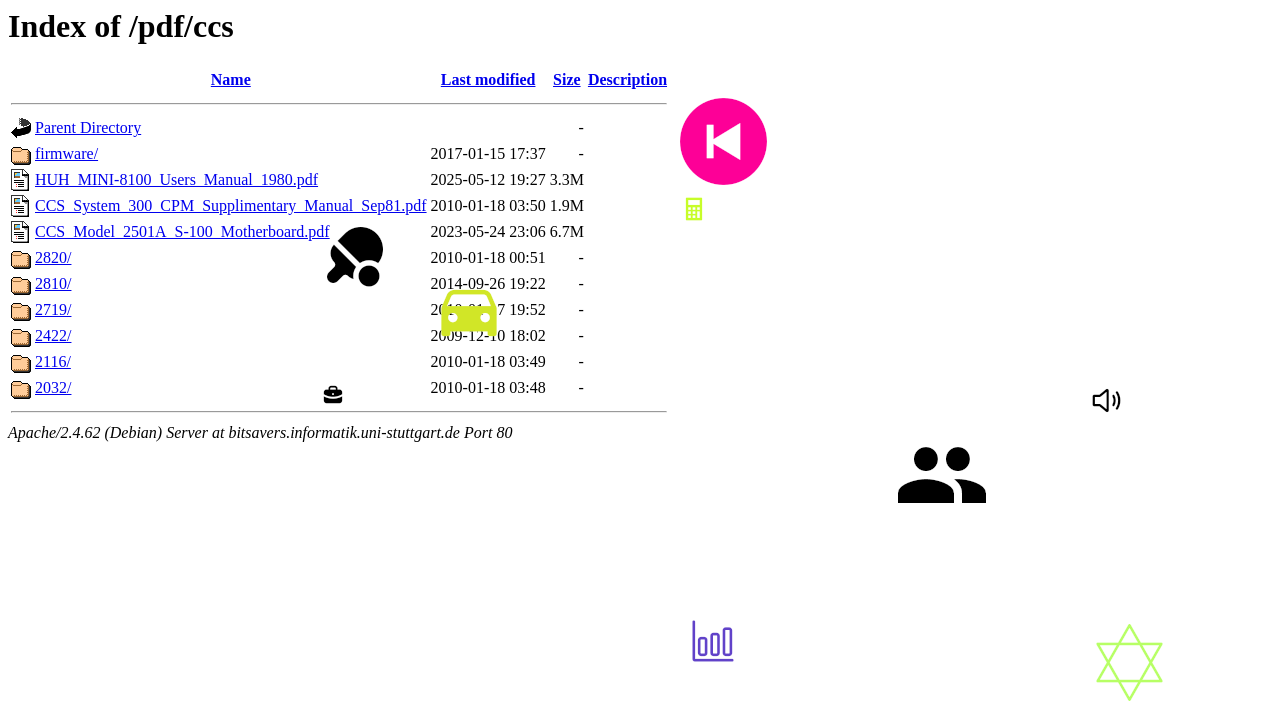 Image resolution: width=1280 pixels, height=720 pixels. I want to click on adjust audio volume to medium level, so click(1106, 400).